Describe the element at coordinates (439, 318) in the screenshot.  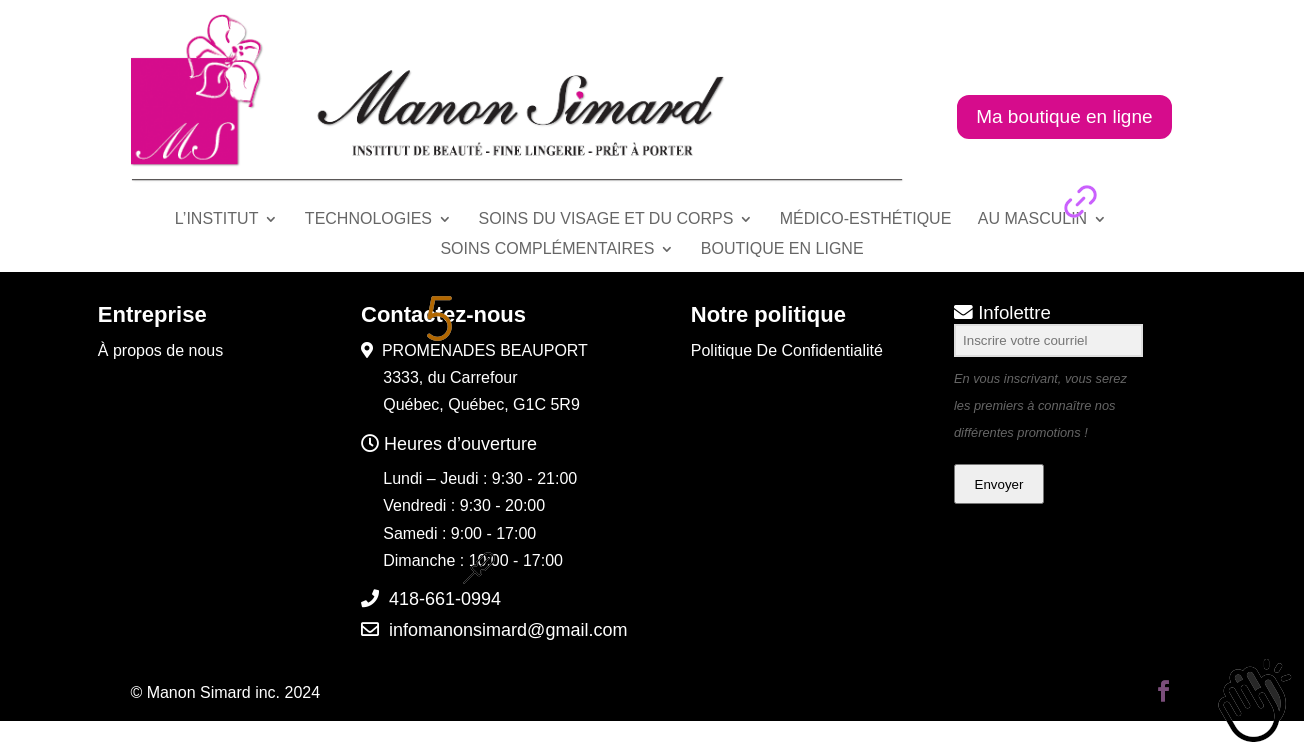
I see `indicates the number five in a list or sequence` at that location.